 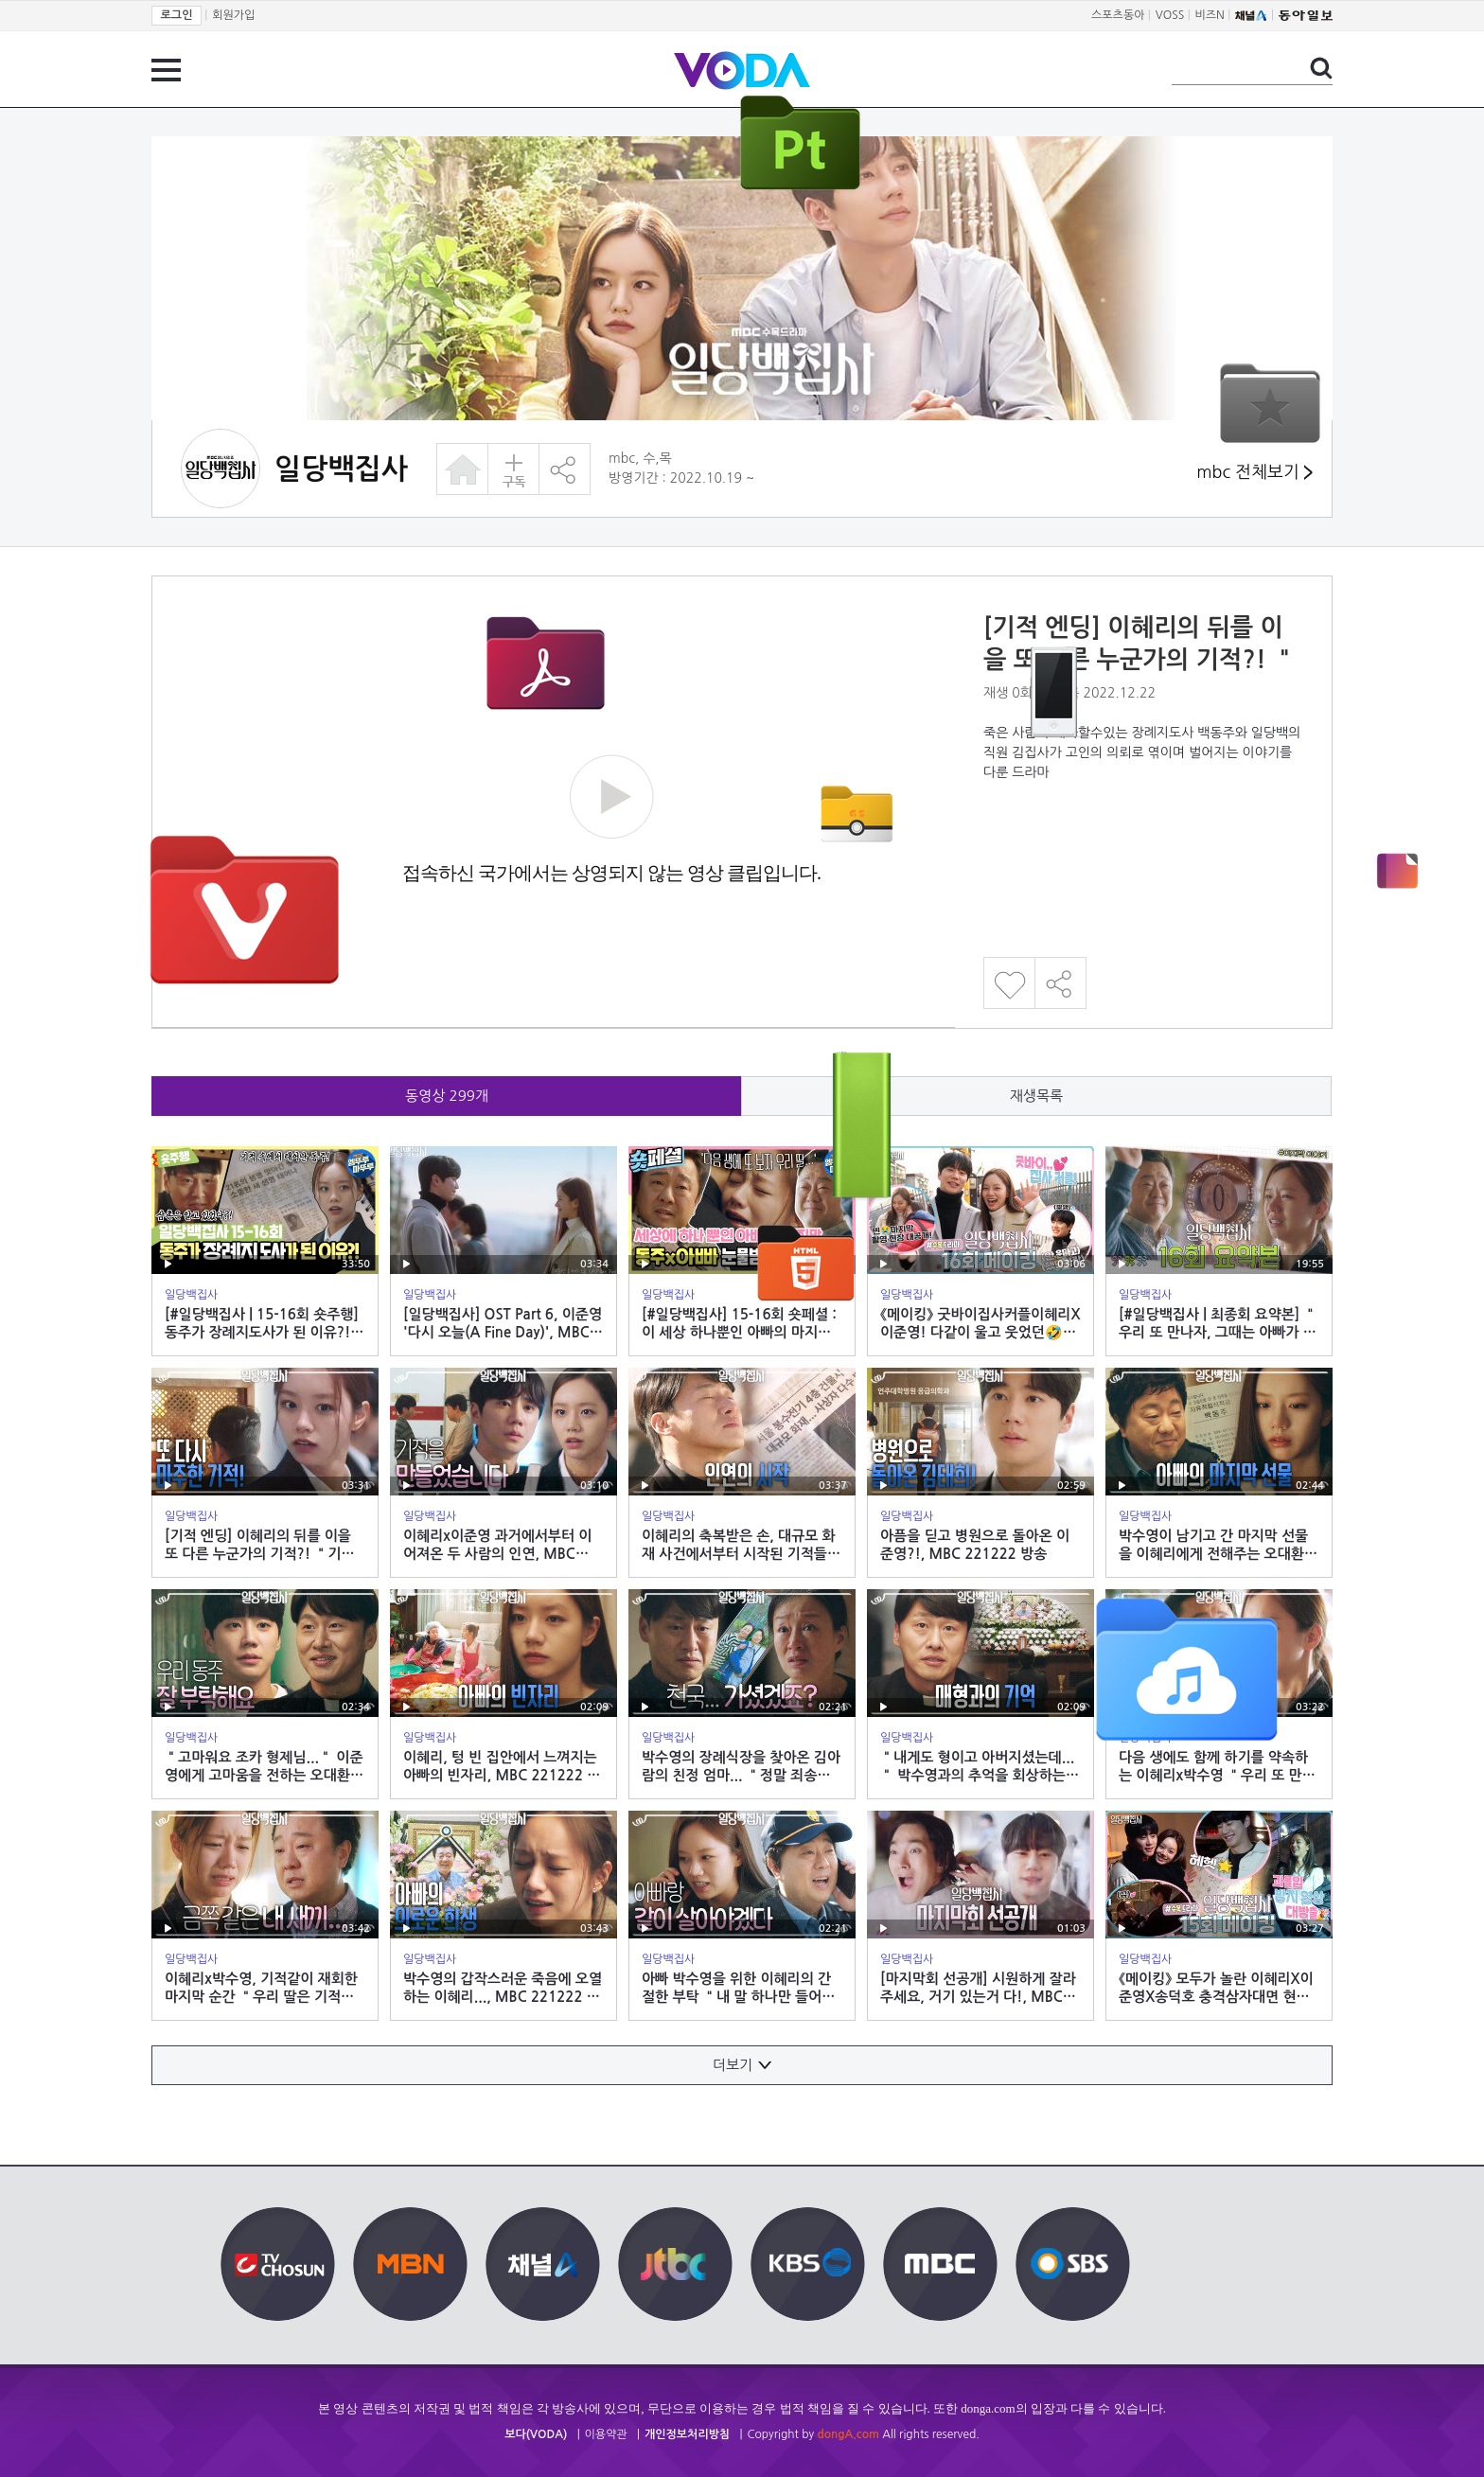 I want to click on open folder containing Adobe Substance Painter project files, so click(x=800, y=146).